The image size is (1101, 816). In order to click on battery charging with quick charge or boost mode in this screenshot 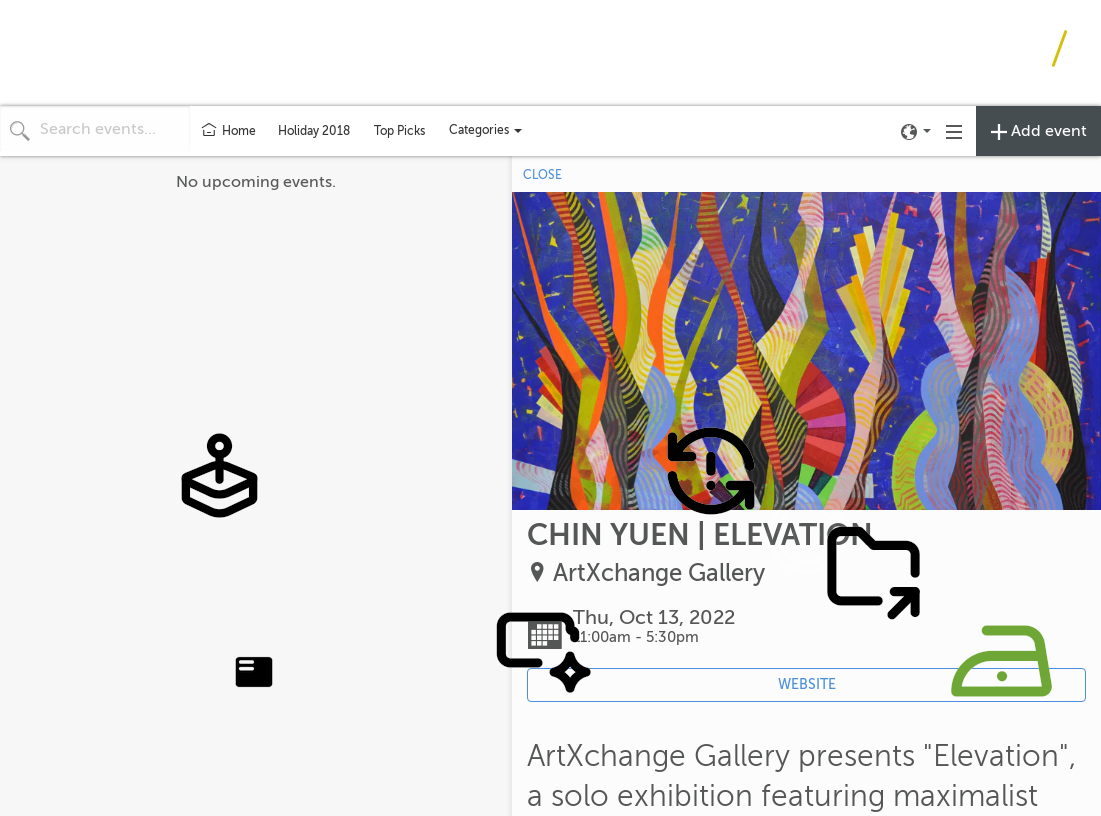, I will do `click(538, 640)`.